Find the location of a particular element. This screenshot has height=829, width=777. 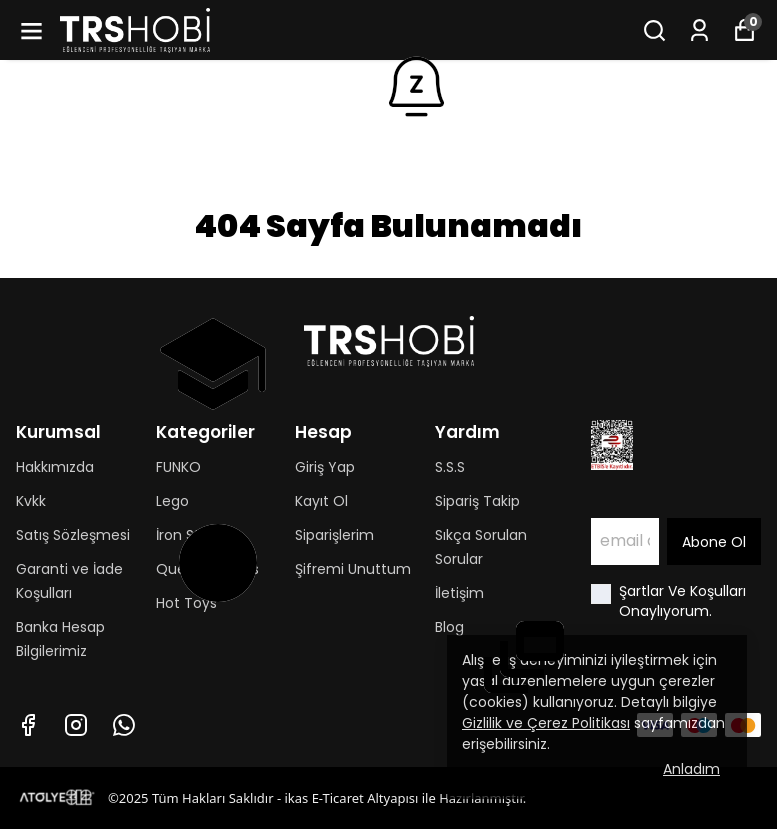

view dynamic or stacked content feed is located at coordinates (524, 657).